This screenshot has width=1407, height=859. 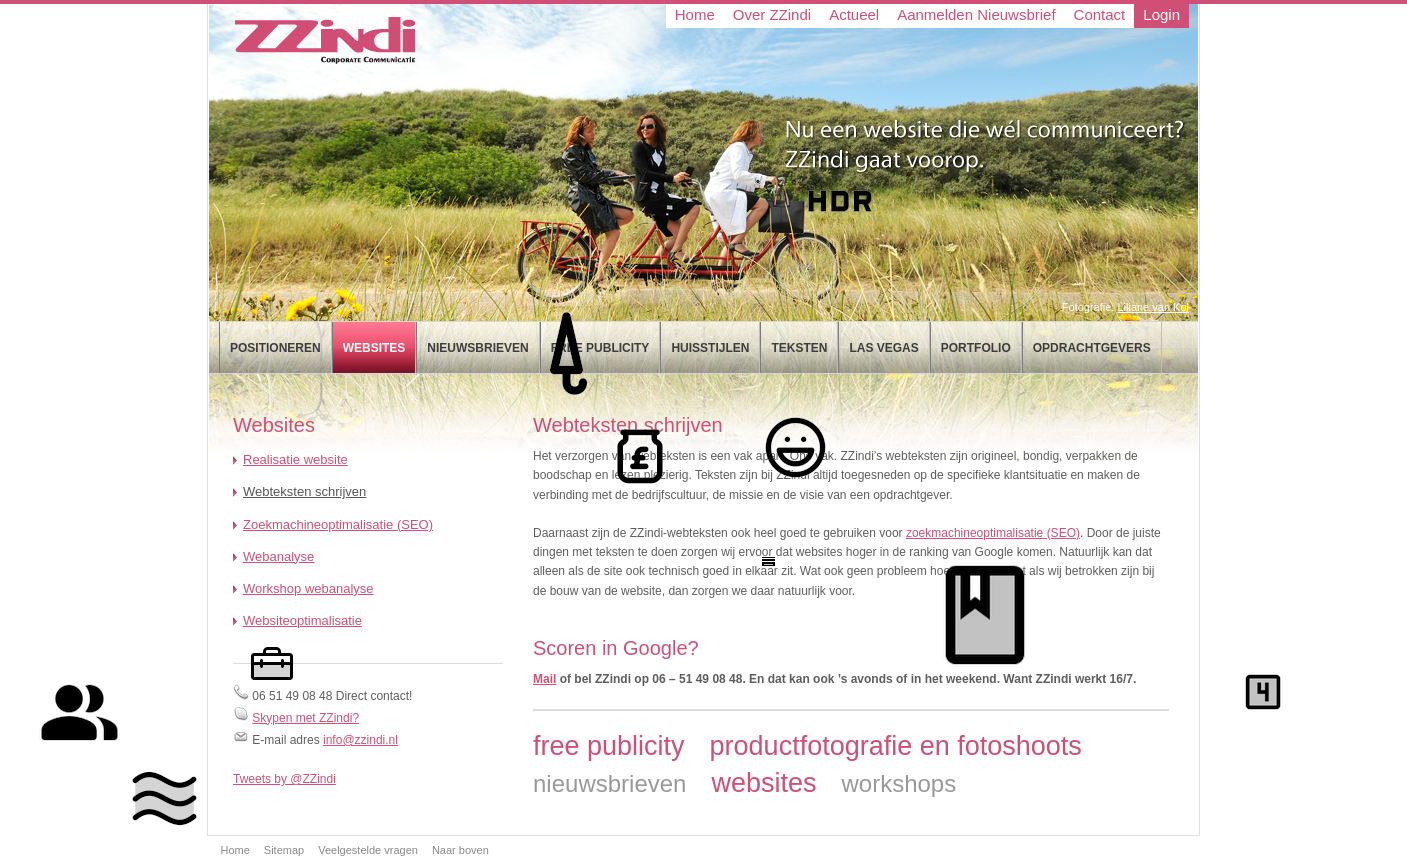 I want to click on HDR mode is currently enabled, so click(x=840, y=201).